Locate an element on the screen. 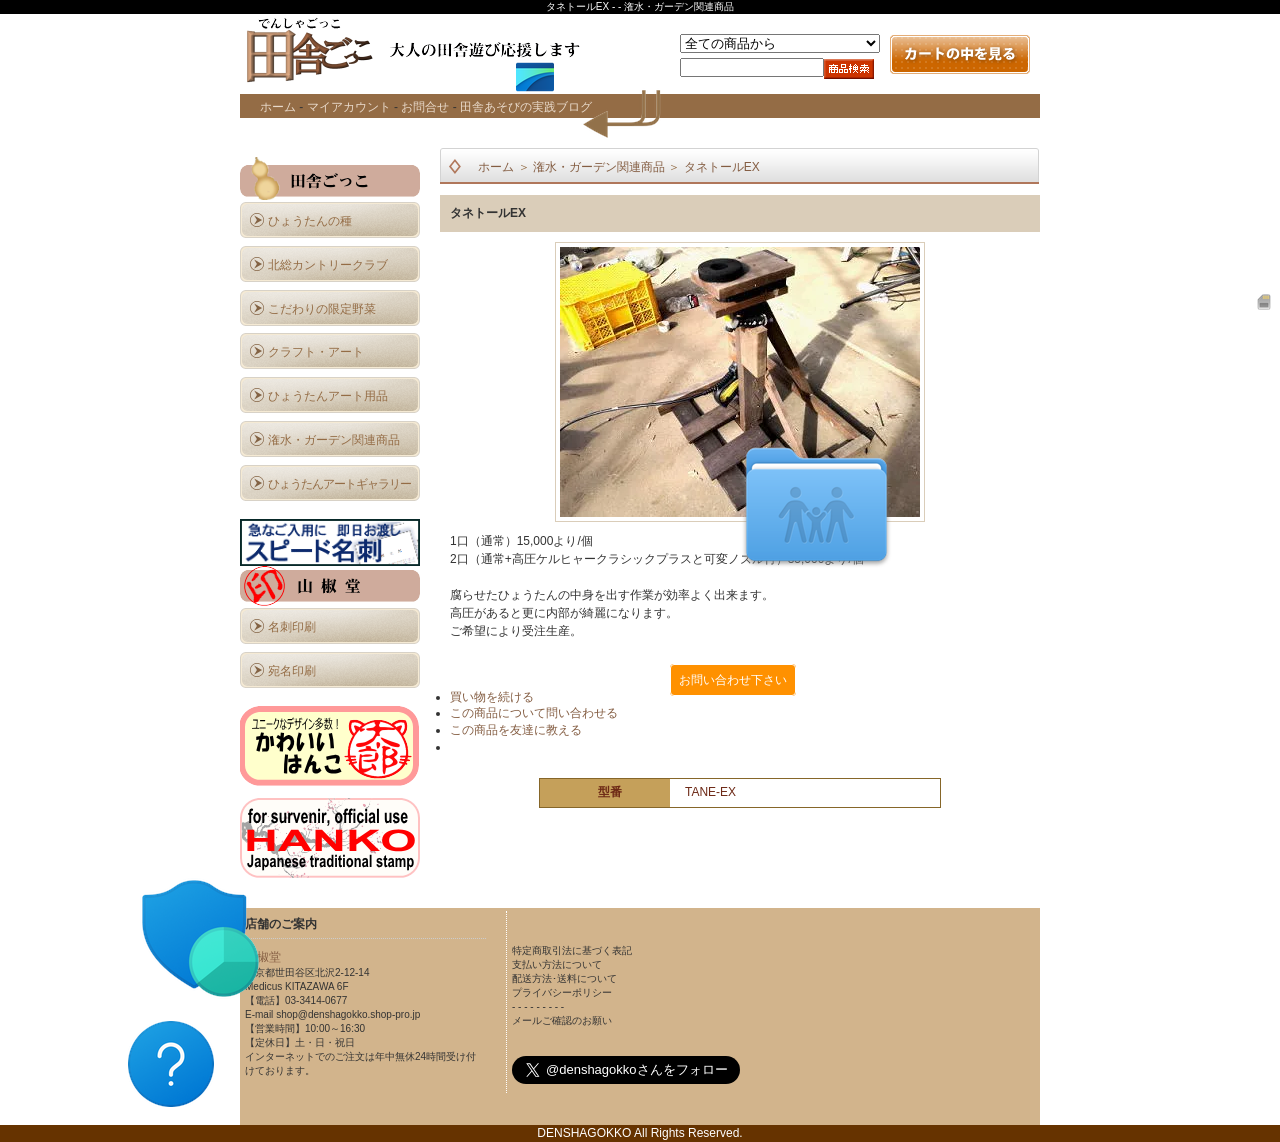  open the family shared folder is located at coordinates (816, 504).